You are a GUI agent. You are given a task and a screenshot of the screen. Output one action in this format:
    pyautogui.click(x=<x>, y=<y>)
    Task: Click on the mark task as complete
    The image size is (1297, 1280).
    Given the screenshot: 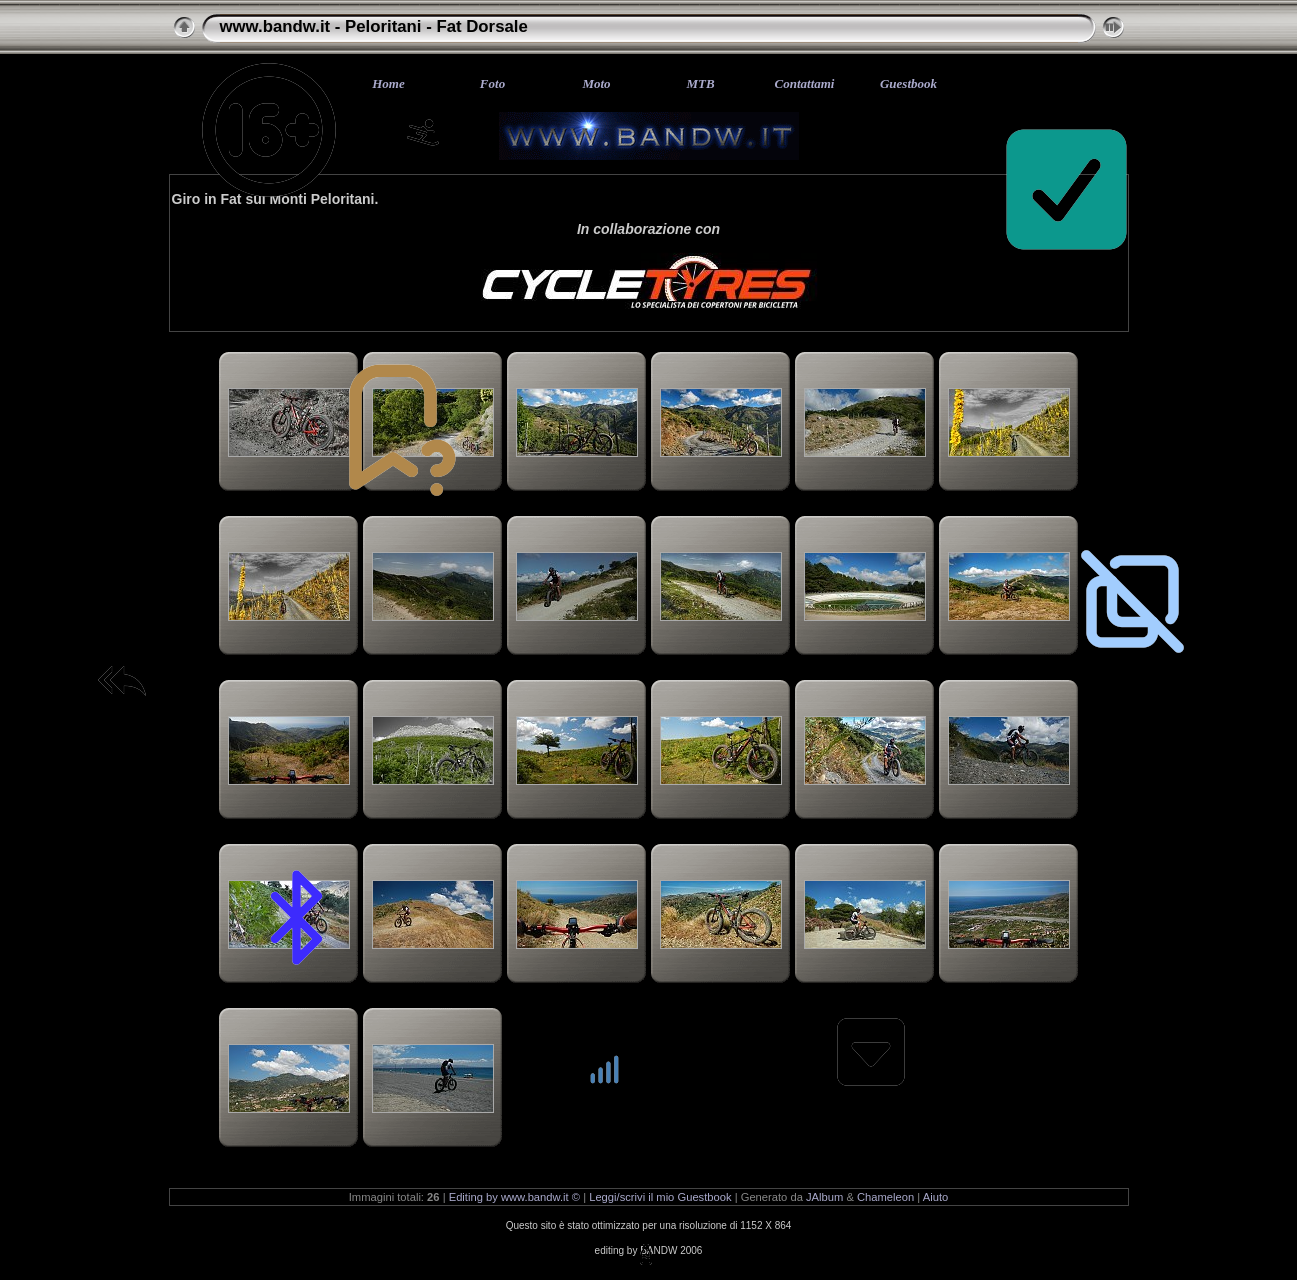 What is the action you would take?
    pyautogui.click(x=1066, y=189)
    